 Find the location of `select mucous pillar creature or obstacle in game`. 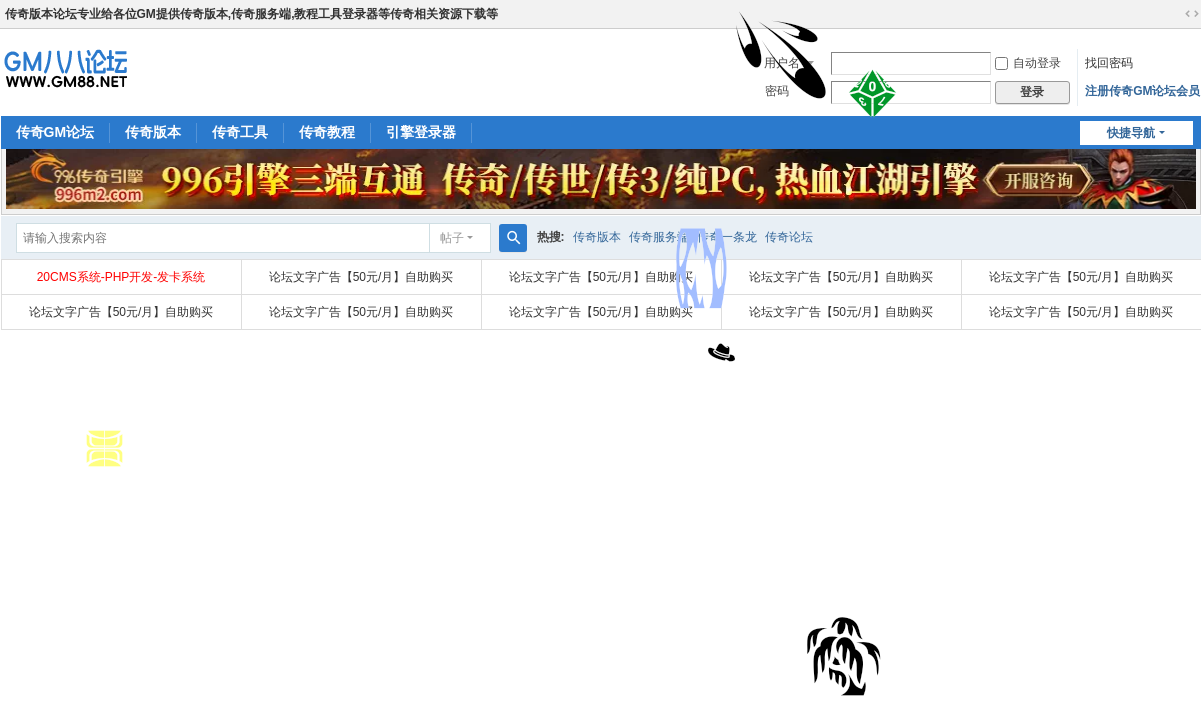

select mucous pillar creature or obstacle in game is located at coordinates (701, 268).